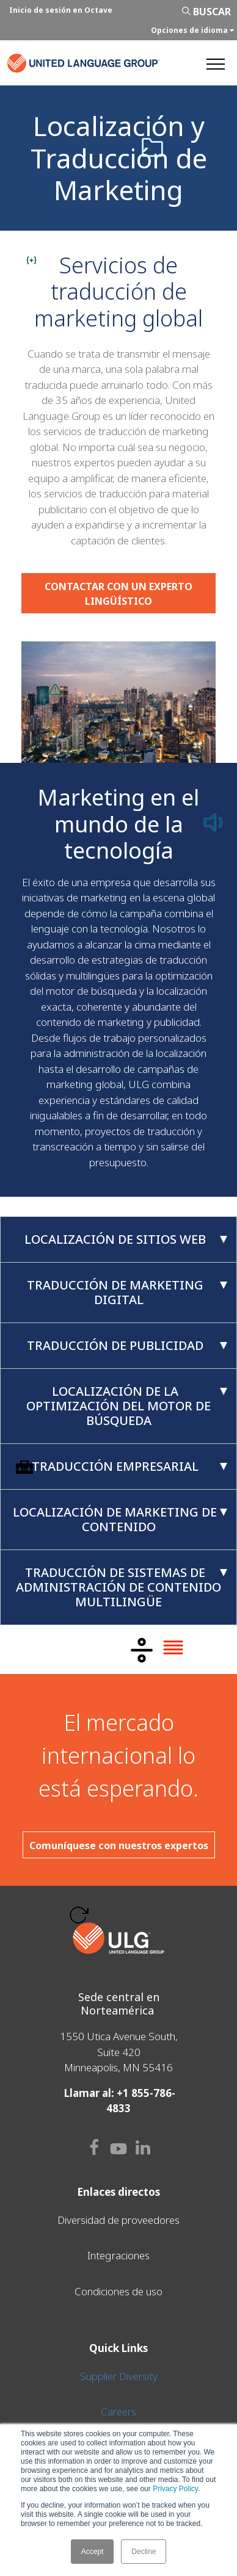 This screenshot has height=2576, width=237. Describe the element at coordinates (55, 689) in the screenshot. I see `warning or caution indicator` at that location.